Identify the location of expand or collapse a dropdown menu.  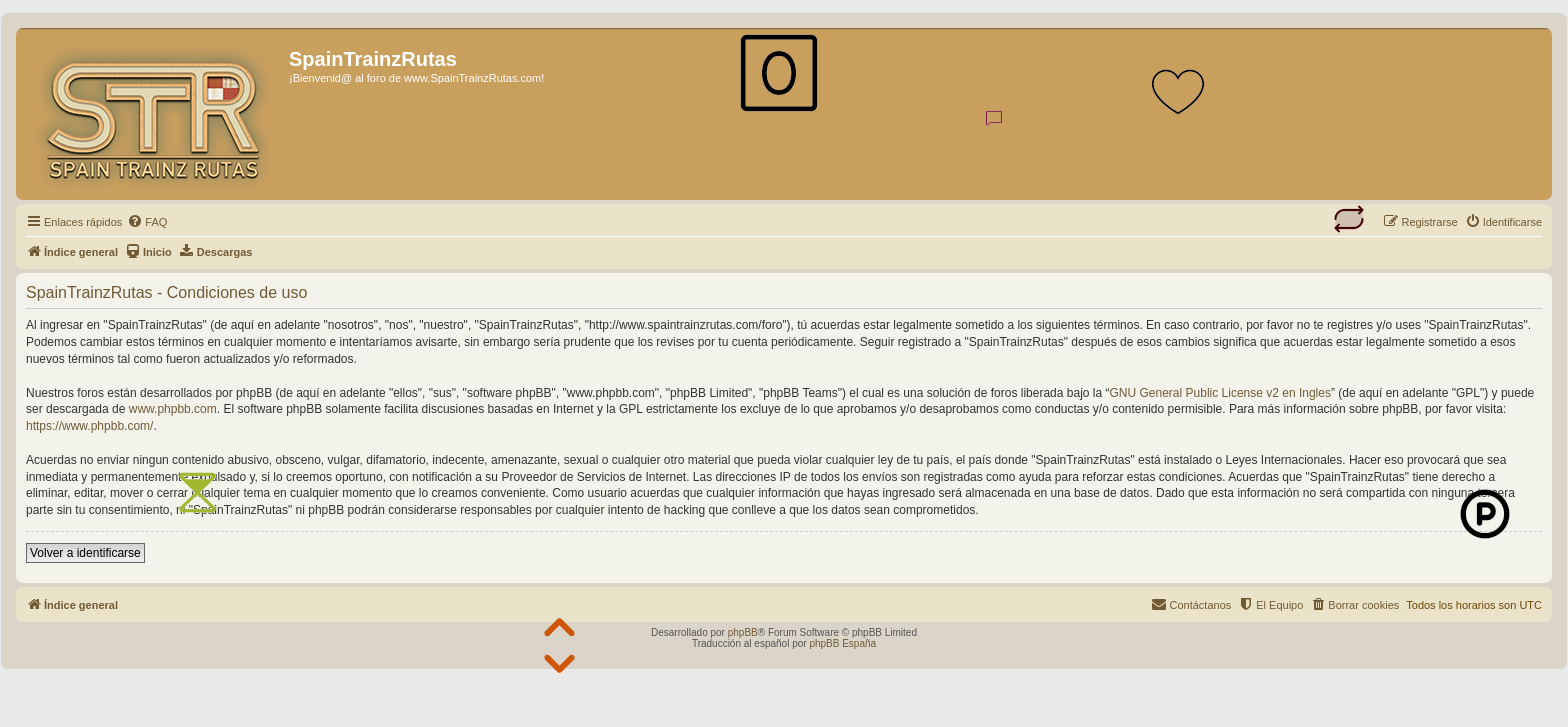
(559, 645).